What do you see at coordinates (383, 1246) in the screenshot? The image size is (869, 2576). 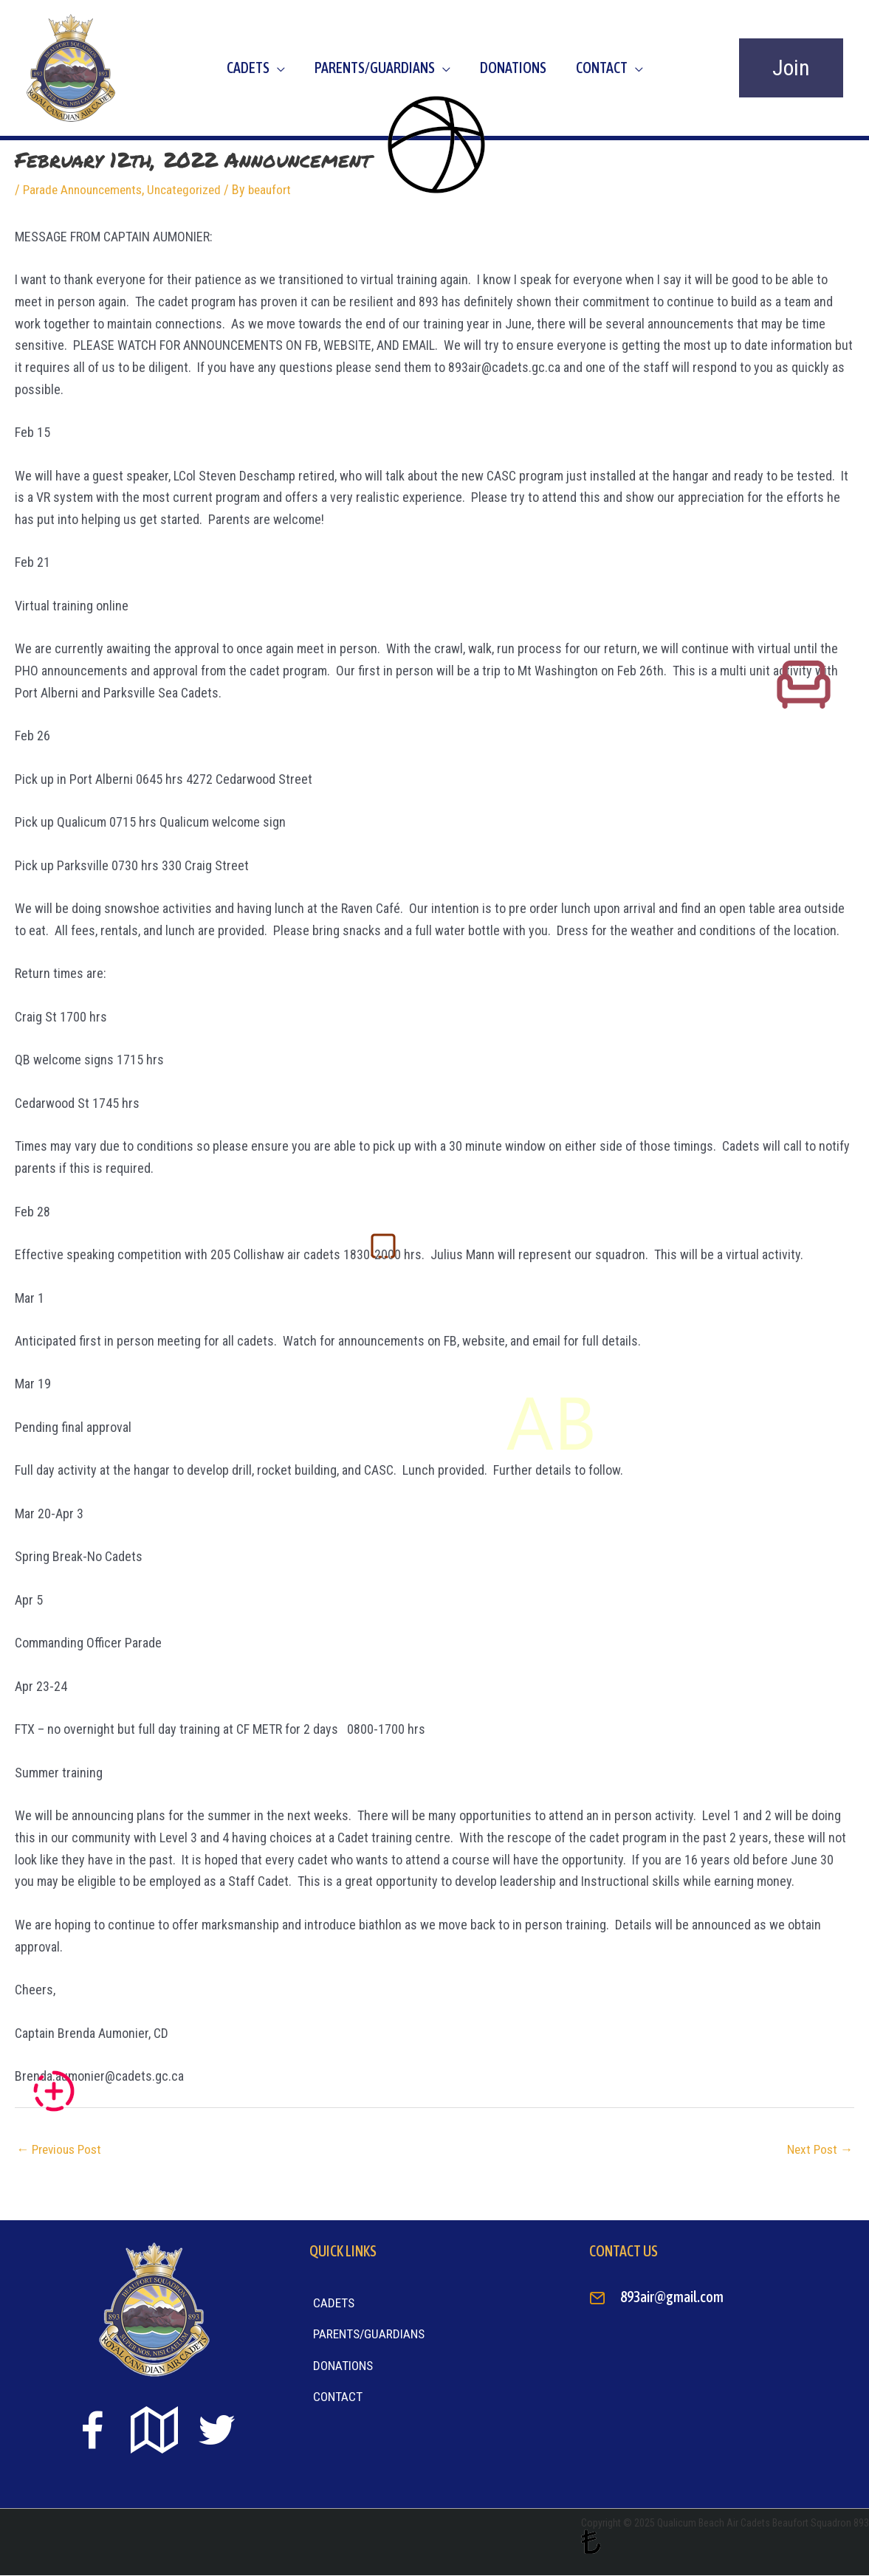 I see `indicates a container with a collapsible or expandable bottom section` at bounding box center [383, 1246].